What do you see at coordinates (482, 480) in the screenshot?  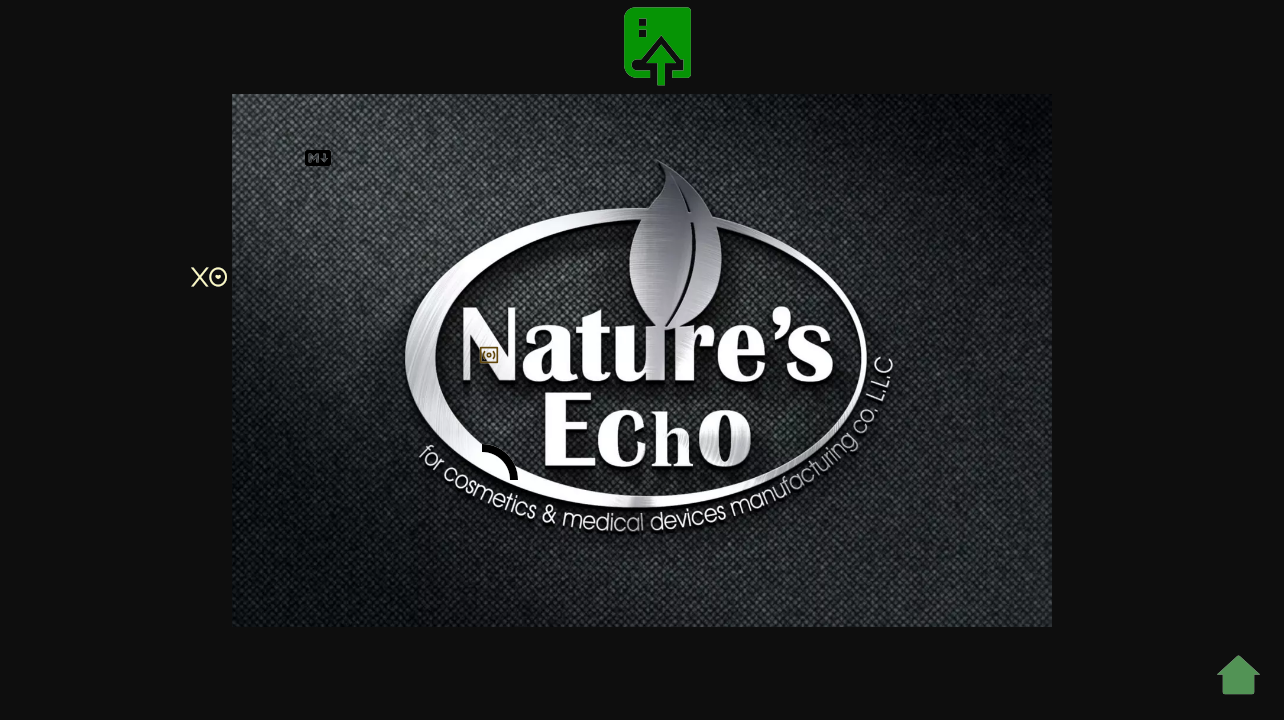 I see `indicates content is loading` at bounding box center [482, 480].